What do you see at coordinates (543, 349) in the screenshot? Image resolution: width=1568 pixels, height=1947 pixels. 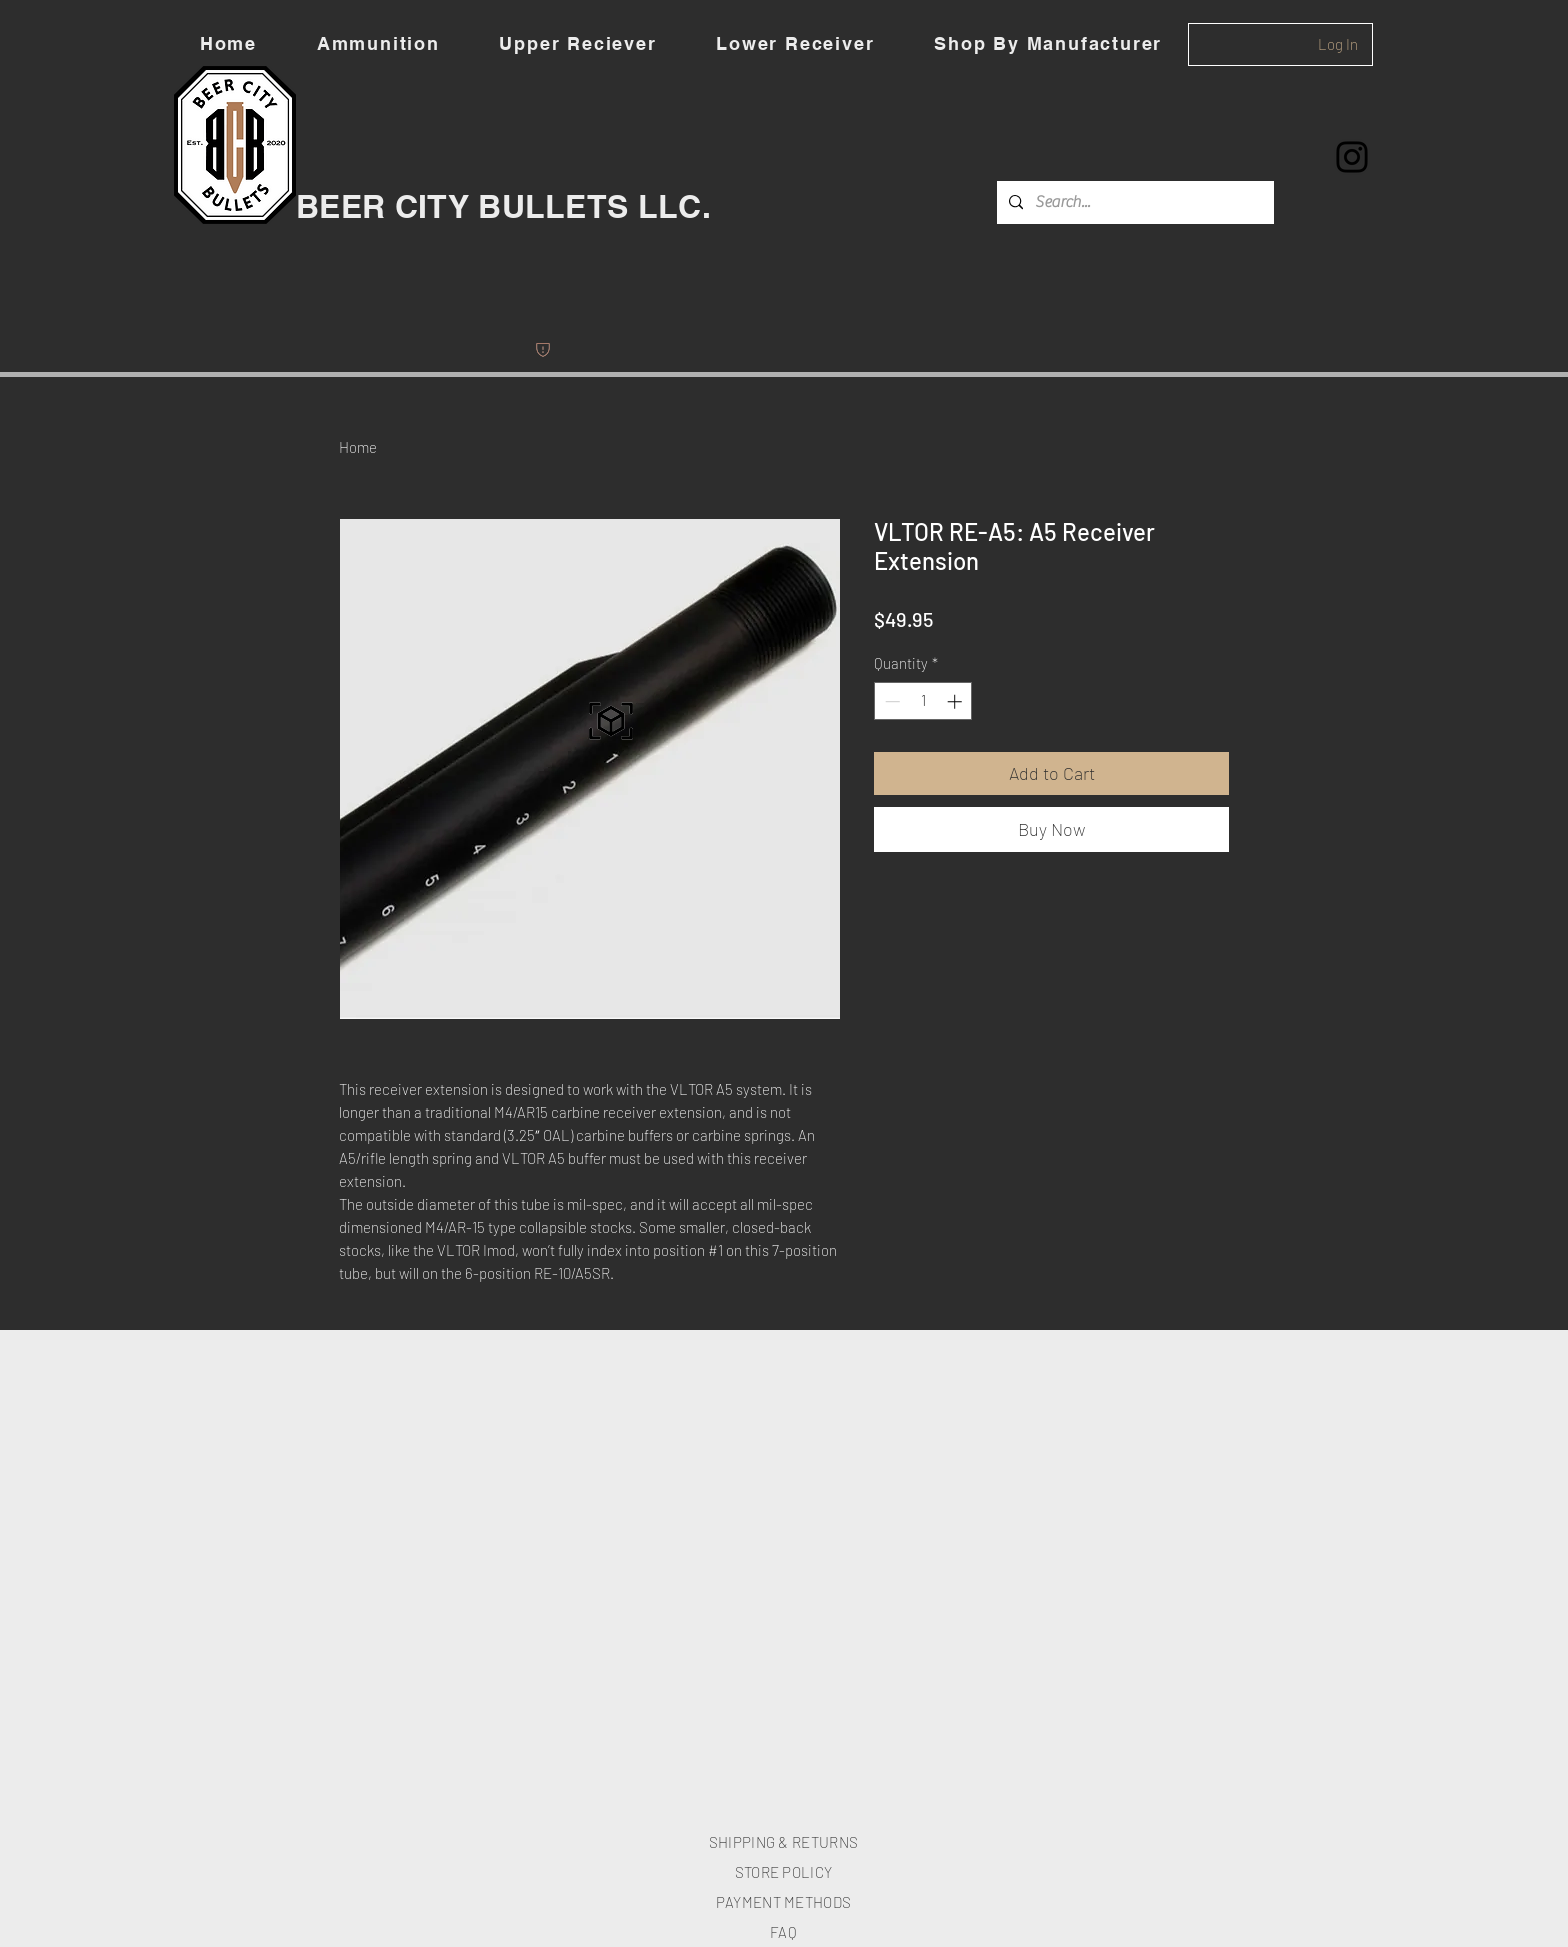 I see `security warning or alert detected` at bounding box center [543, 349].